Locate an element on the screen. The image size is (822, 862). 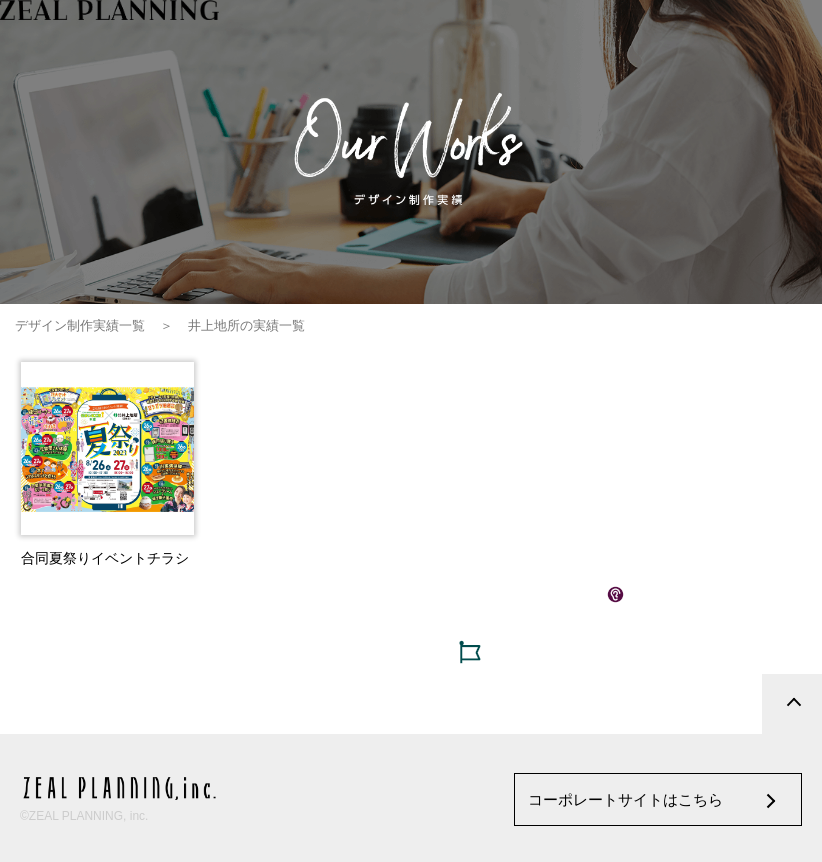
font awesome brand logo is located at coordinates (470, 652).